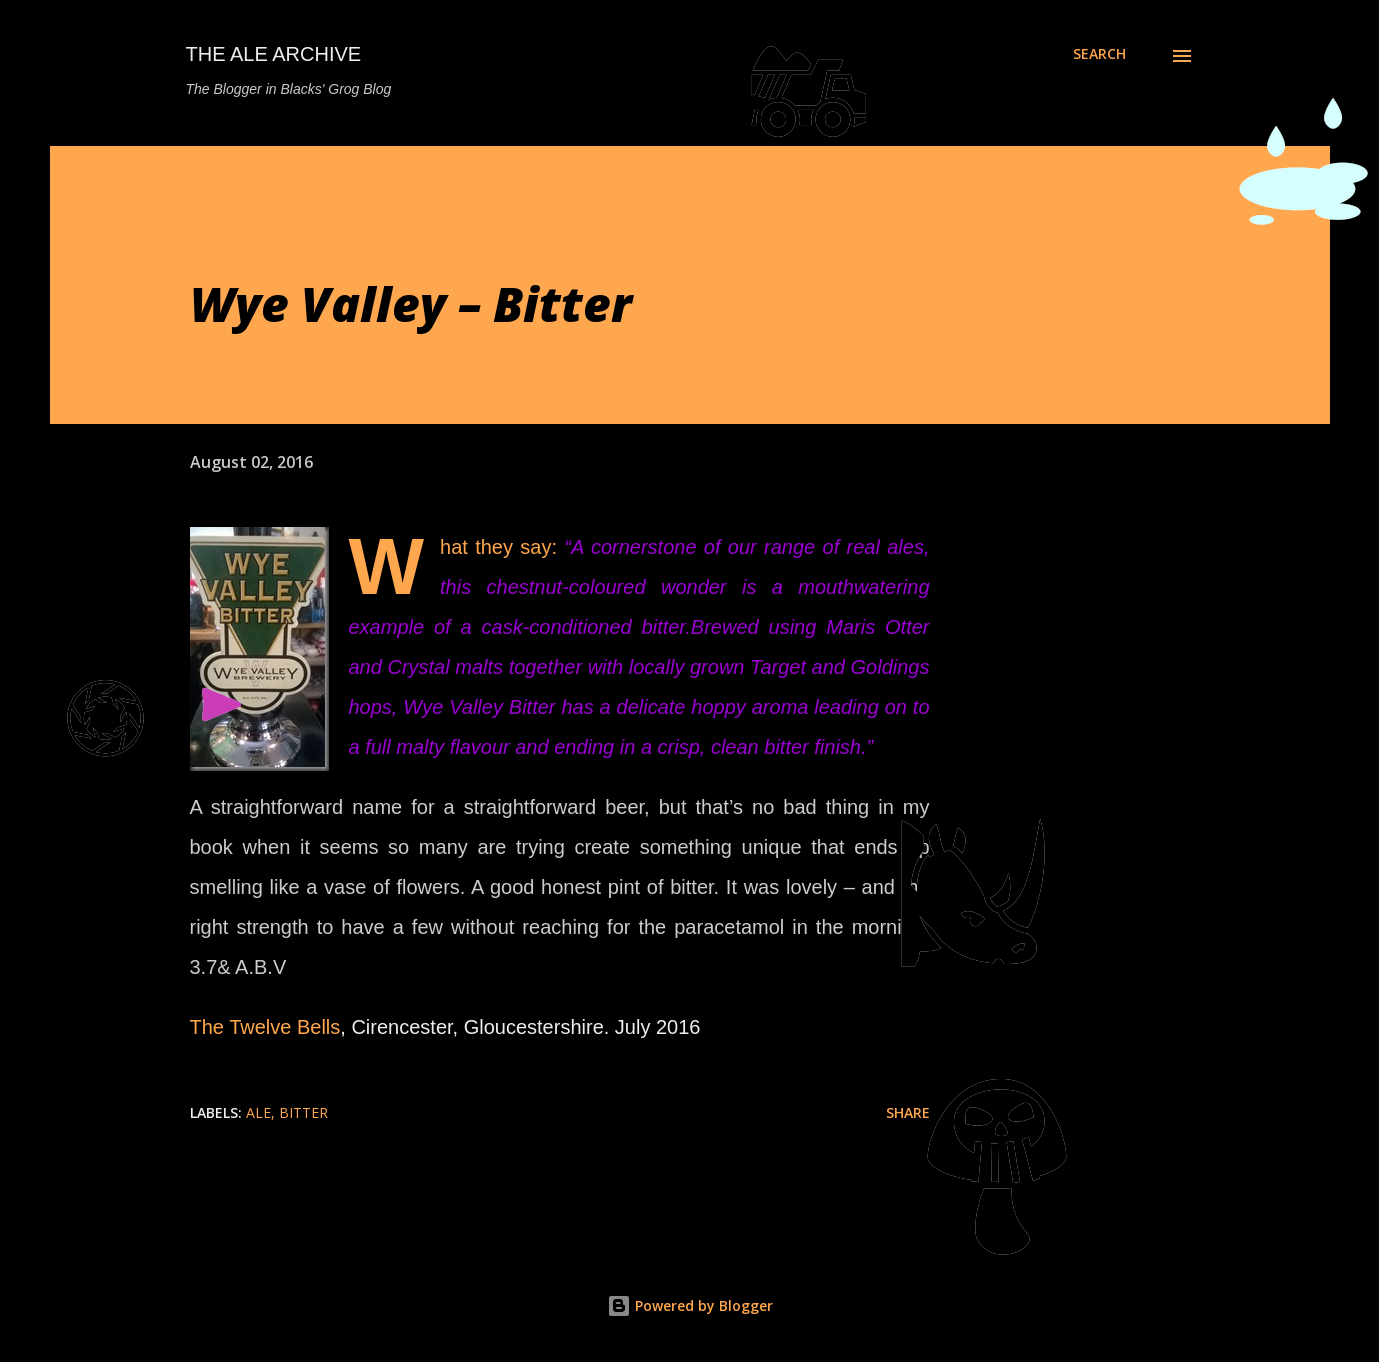 This screenshot has width=1379, height=1362. I want to click on camera aperture or shutter control, so click(105, 718).